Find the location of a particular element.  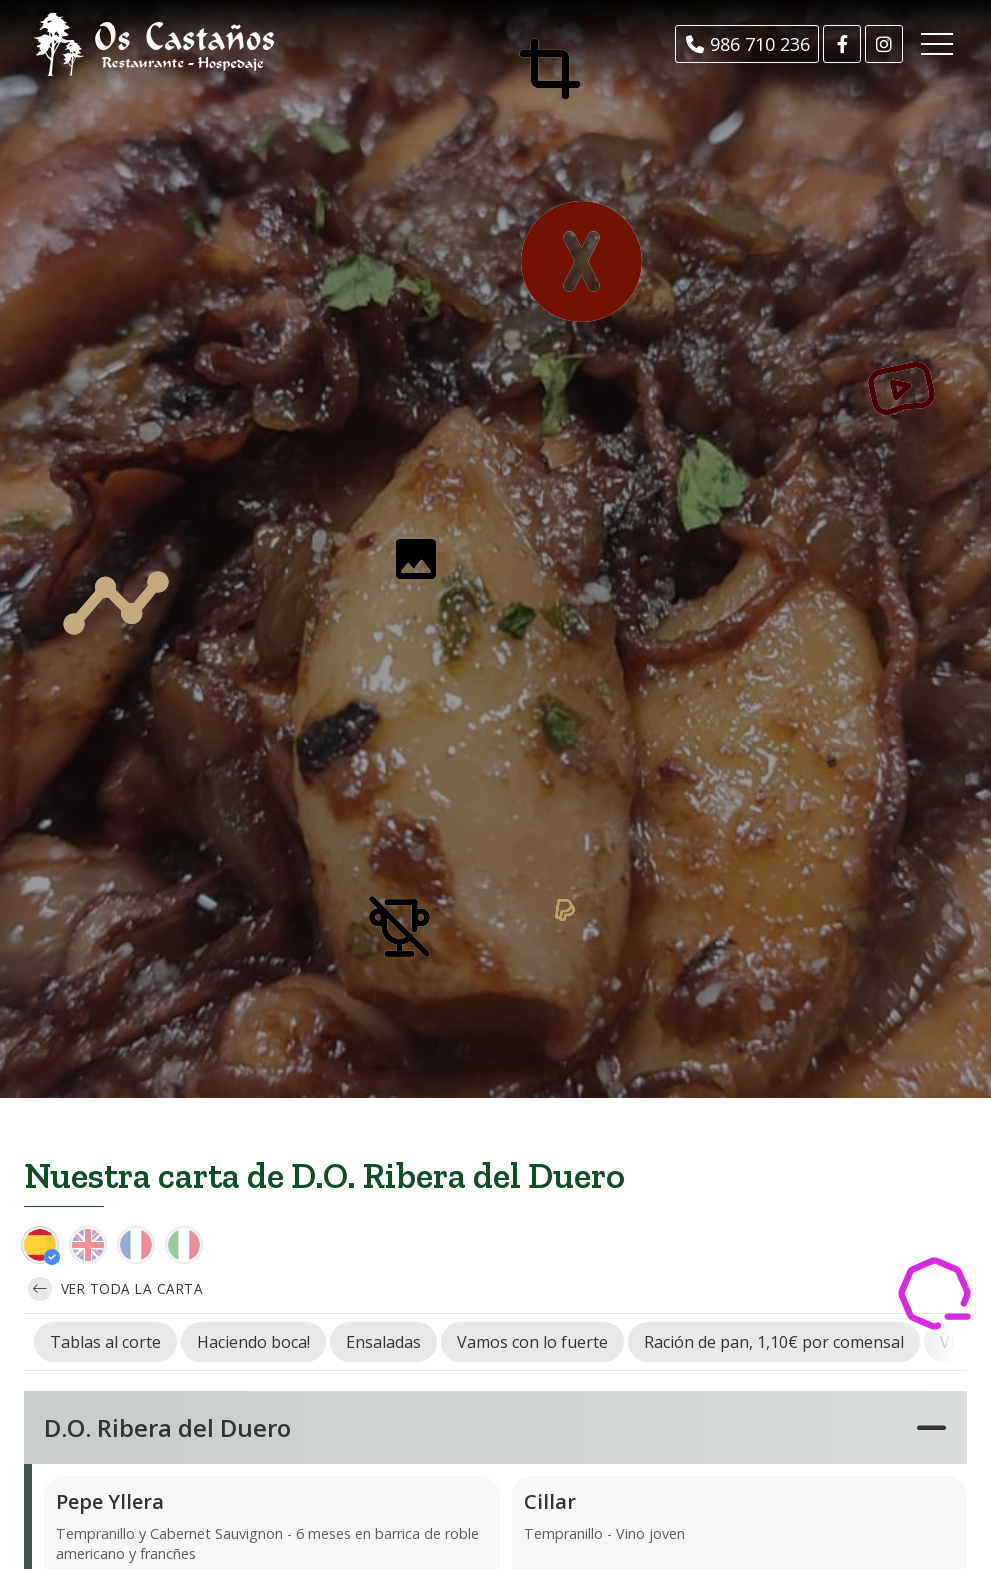

crop an image or photo is located at coordinates (550, 69).